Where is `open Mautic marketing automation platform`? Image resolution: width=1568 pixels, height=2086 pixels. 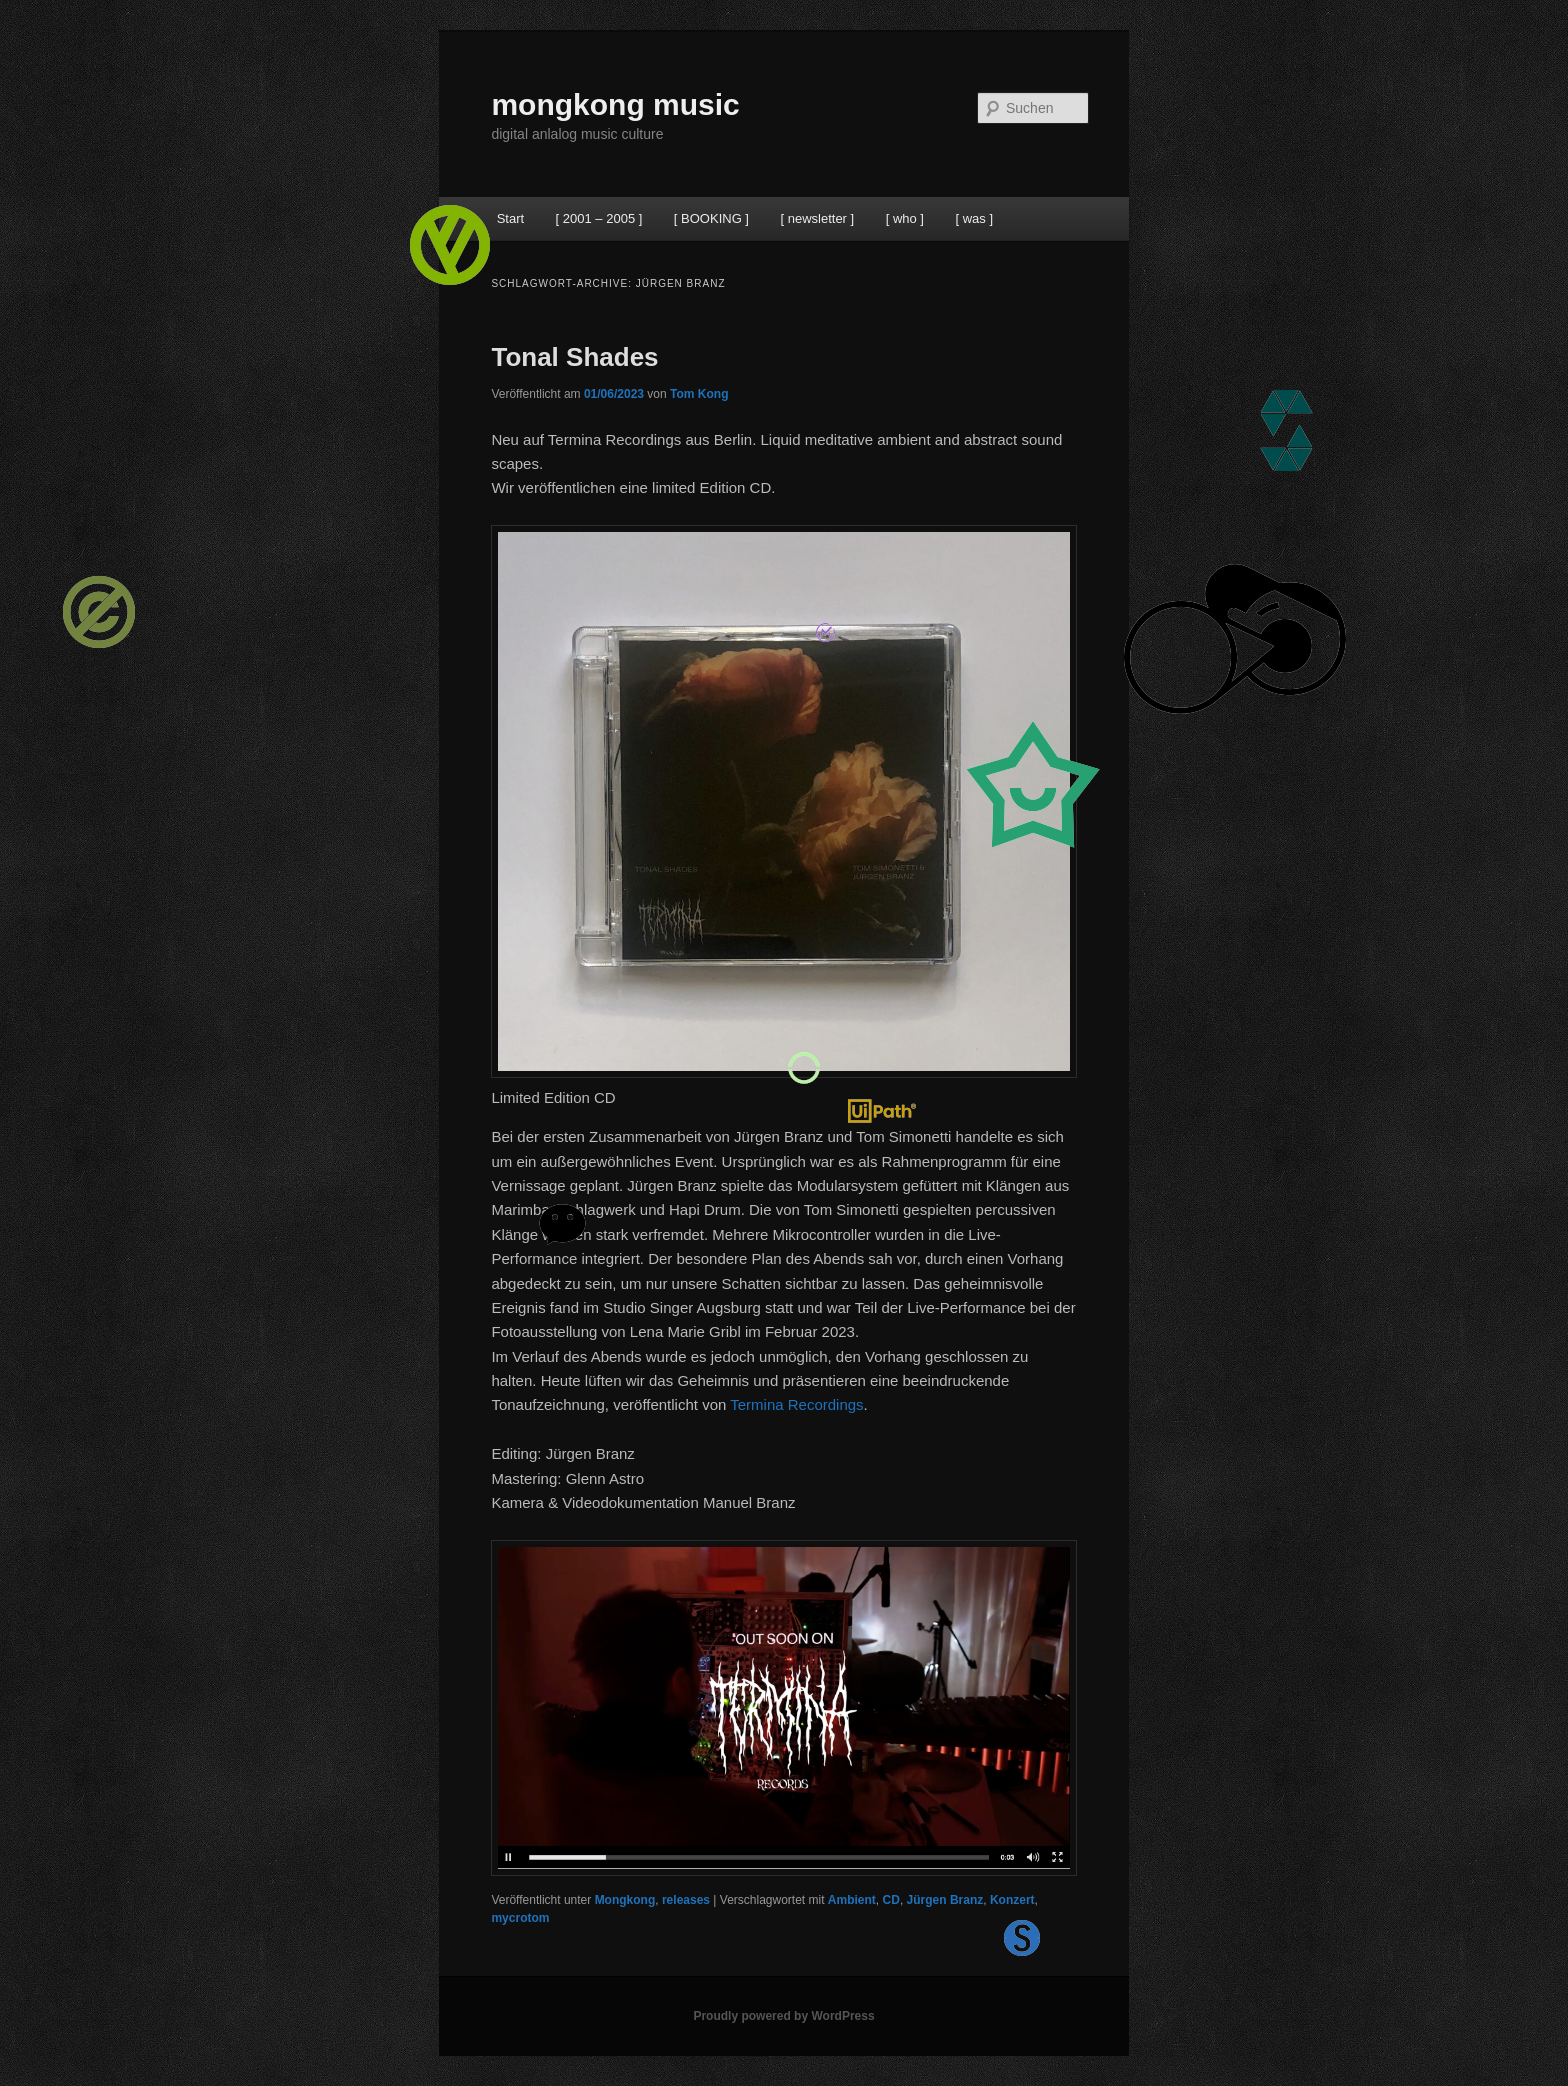 open Mautic marketing automation platform is located at coordinates (825, 632).